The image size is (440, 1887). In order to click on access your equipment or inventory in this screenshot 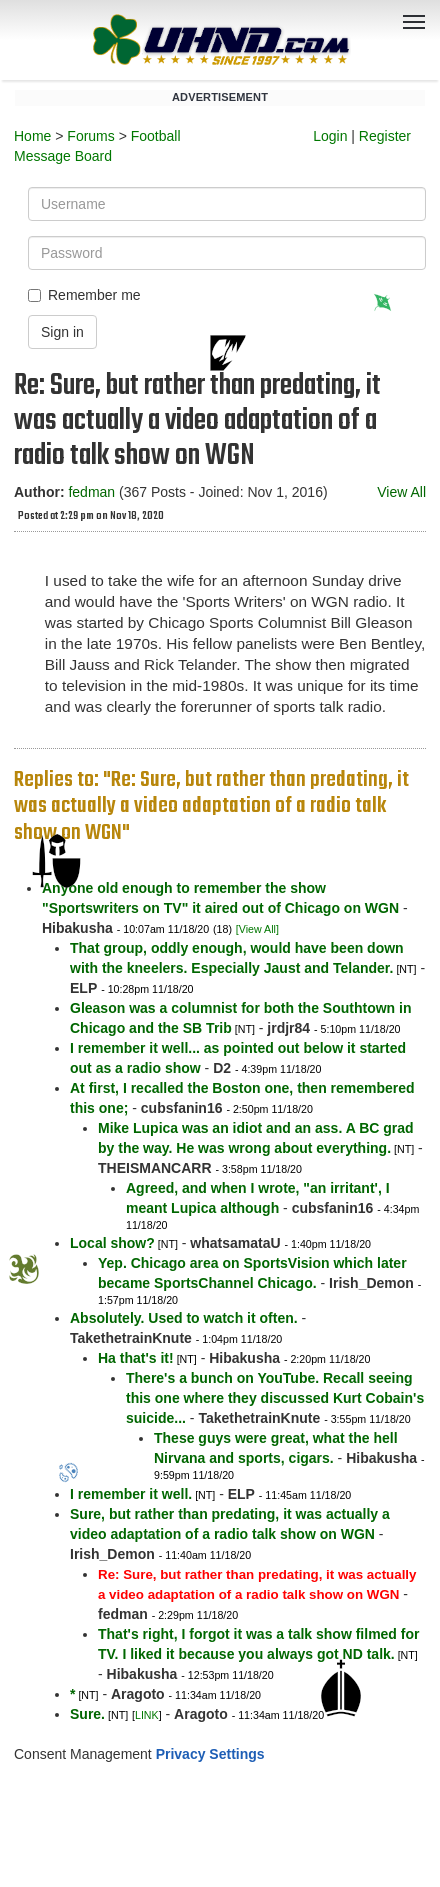, I will do `click(56, 861)`.